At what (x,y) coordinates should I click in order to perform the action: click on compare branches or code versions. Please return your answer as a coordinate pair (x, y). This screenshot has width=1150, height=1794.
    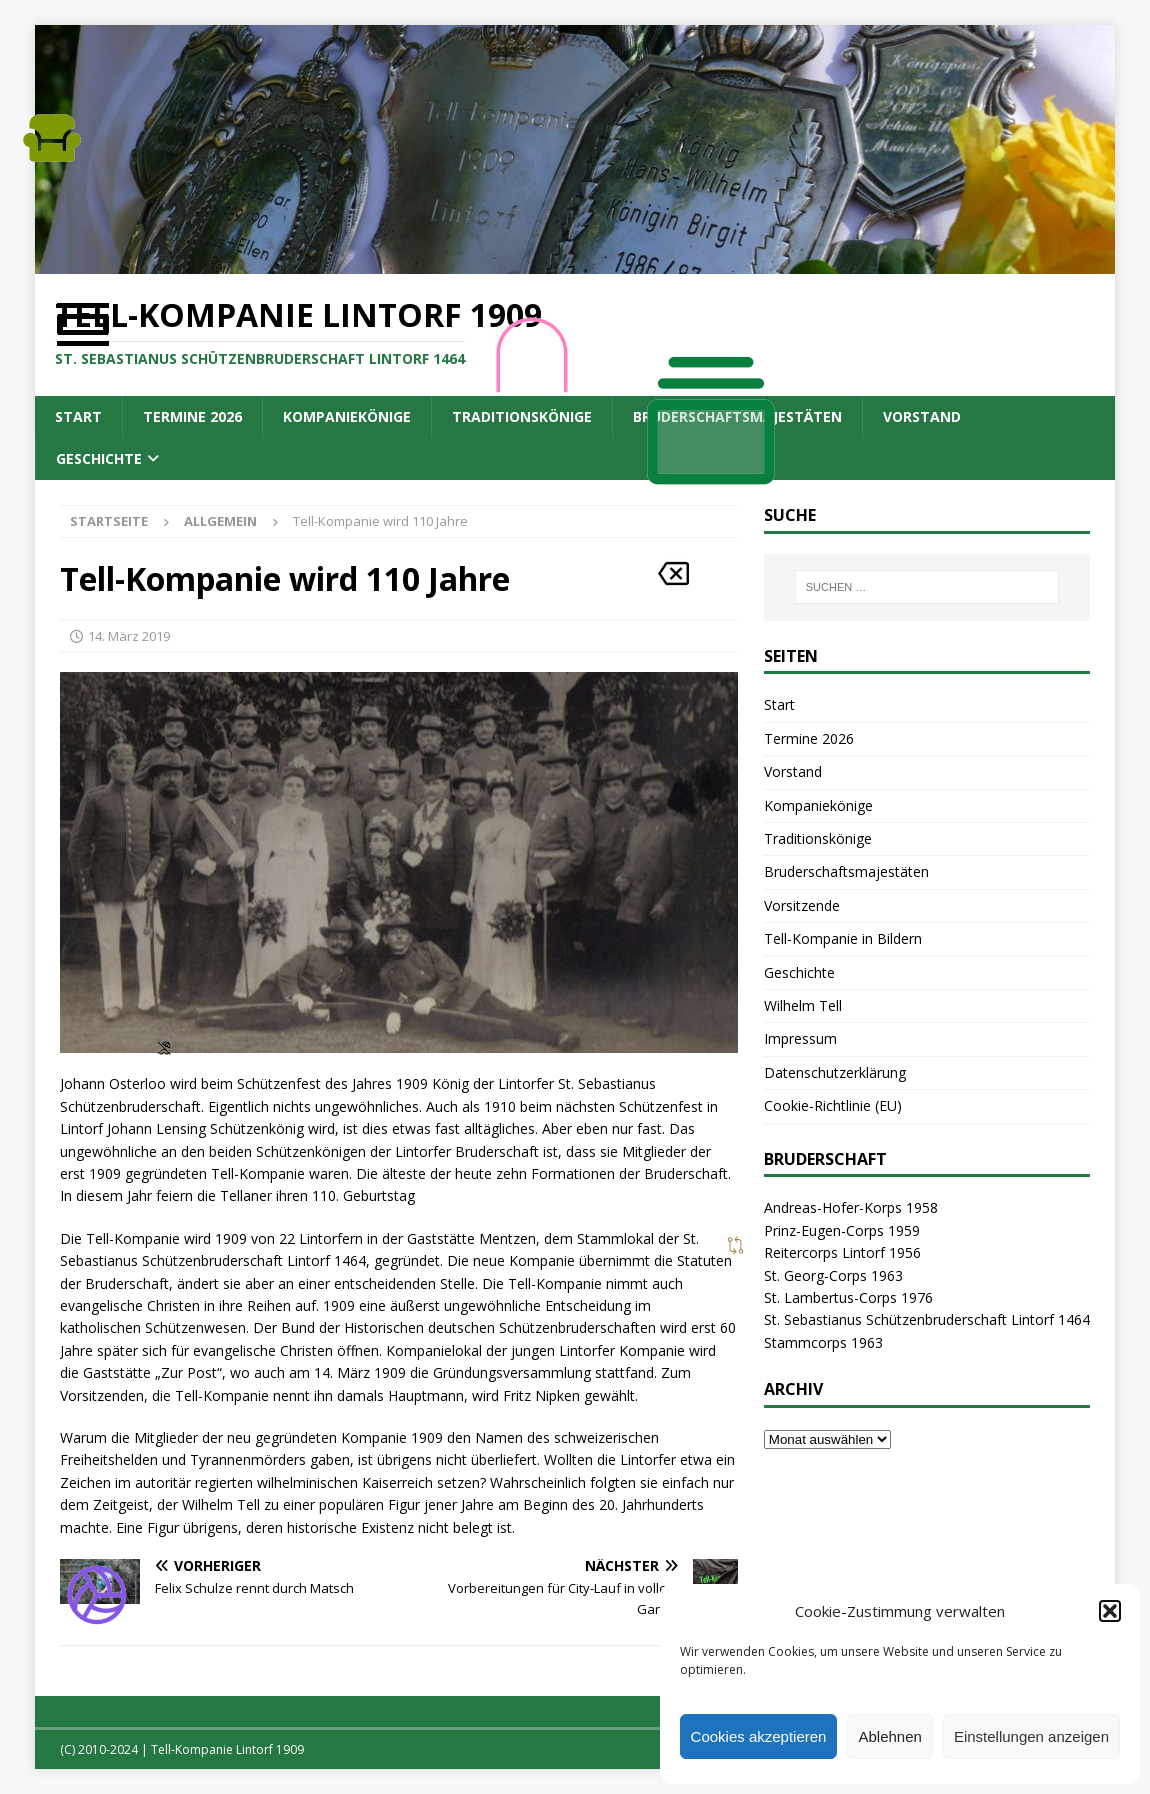
    Looking at the image, I should click on (735, 1245).